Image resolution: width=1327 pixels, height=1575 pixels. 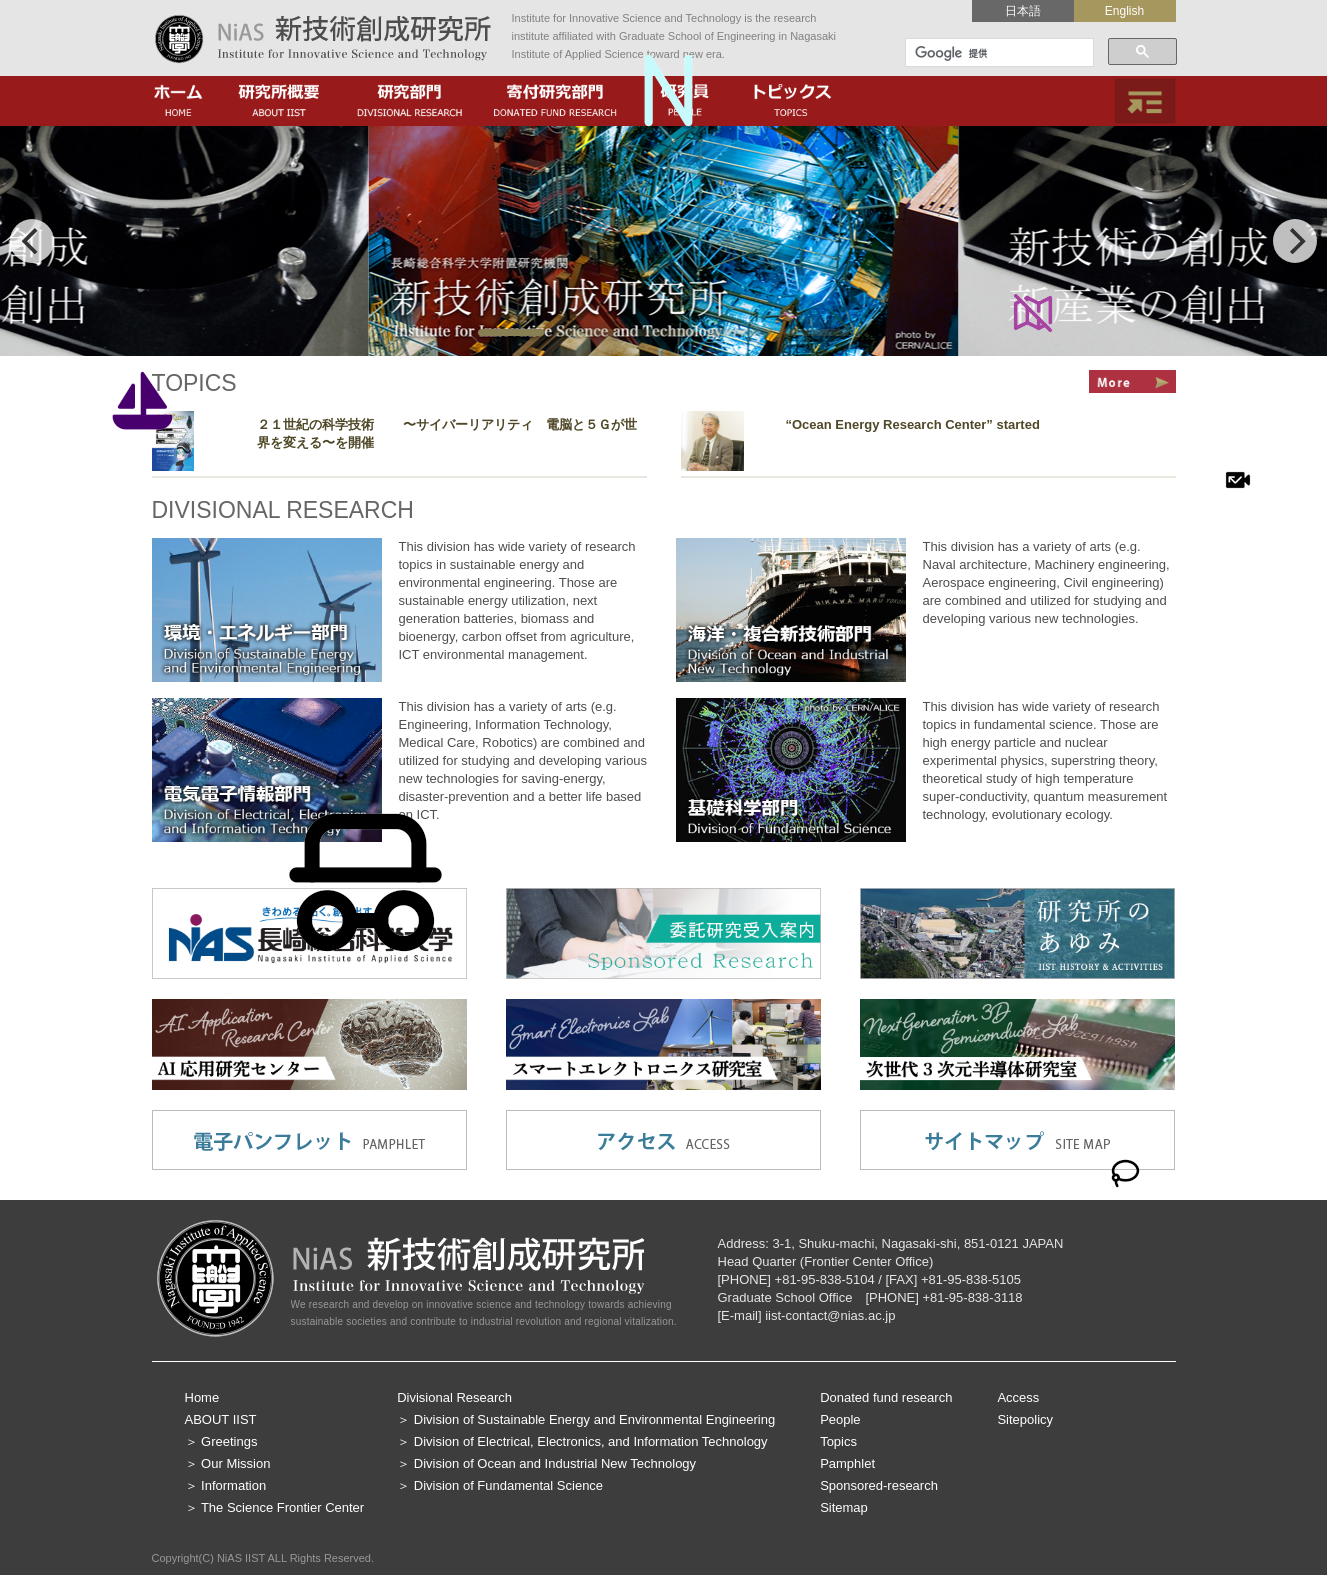 I want to click on enable incognito or private browsing mode, so click(x=365, y=882).